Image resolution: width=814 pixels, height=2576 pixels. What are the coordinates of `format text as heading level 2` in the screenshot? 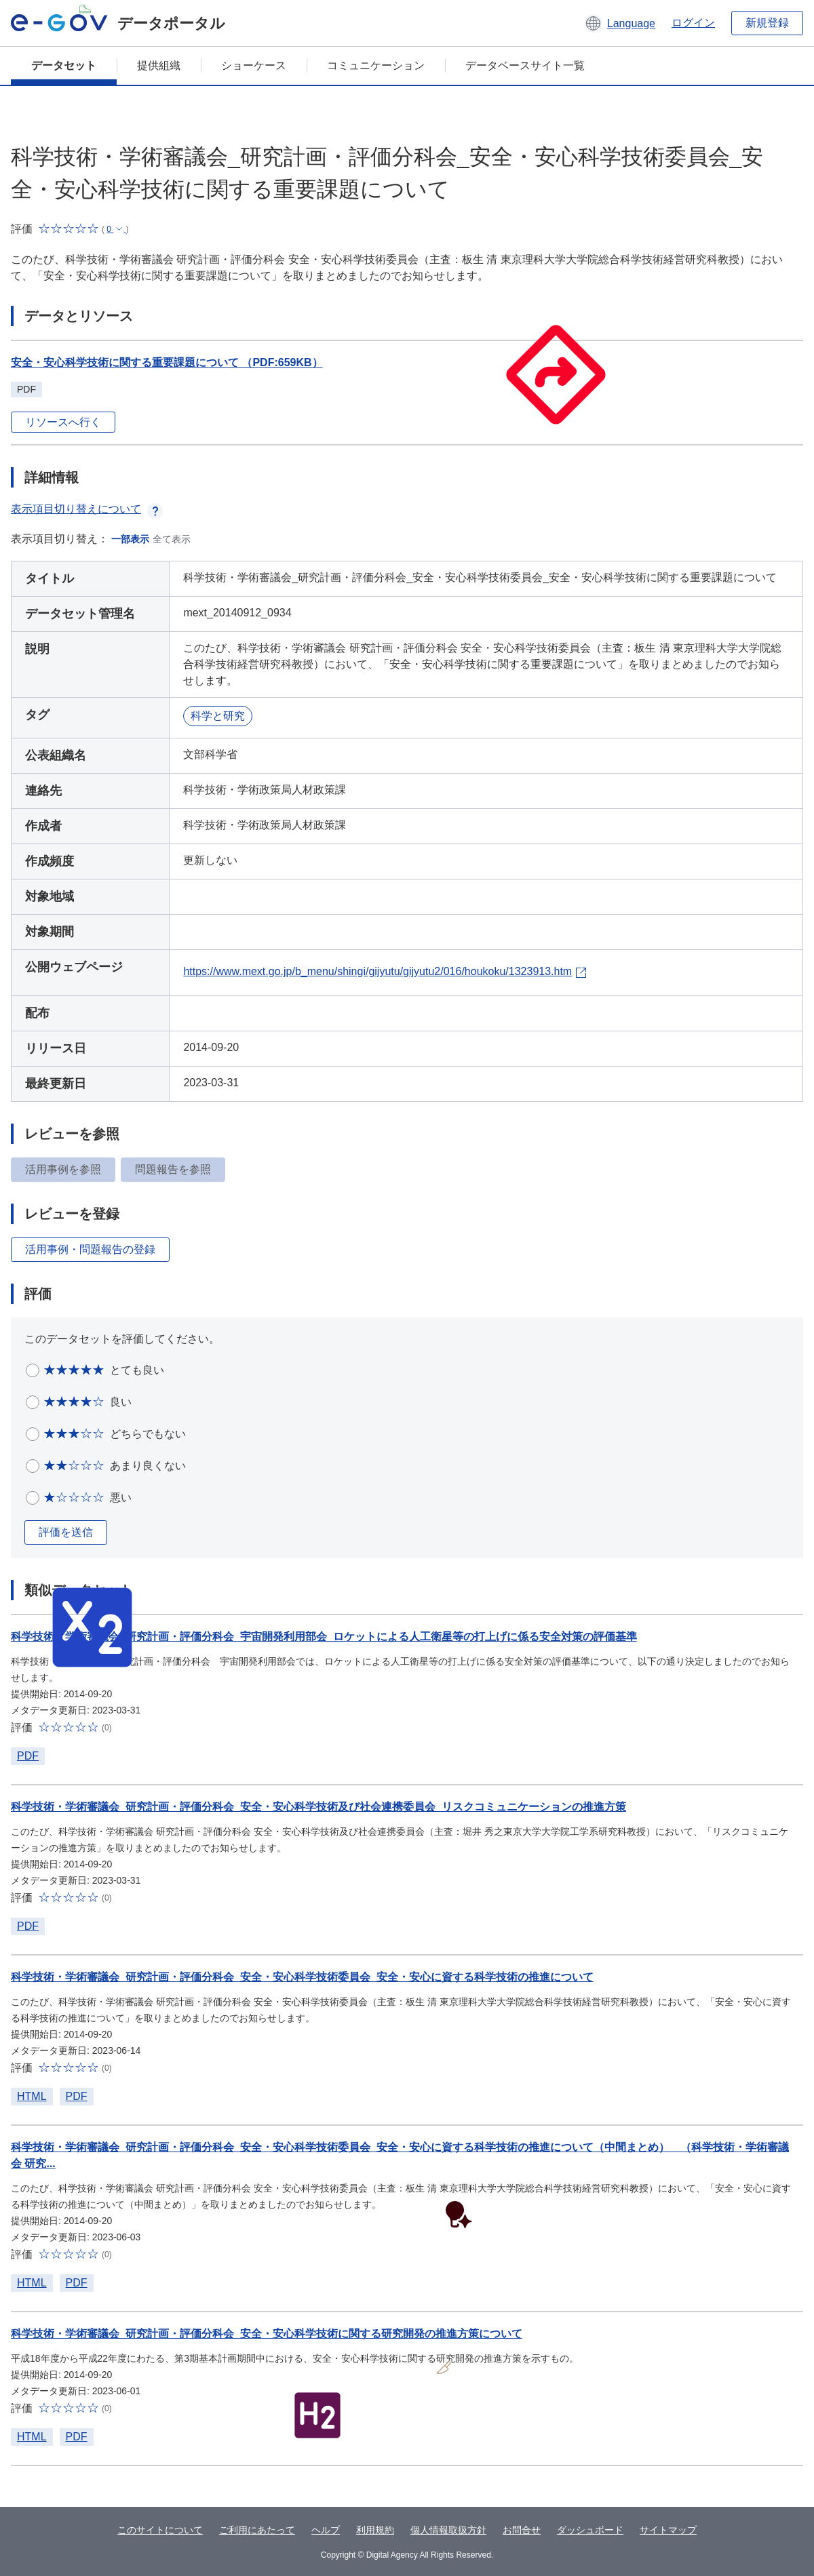 It's located at (317, 2415).